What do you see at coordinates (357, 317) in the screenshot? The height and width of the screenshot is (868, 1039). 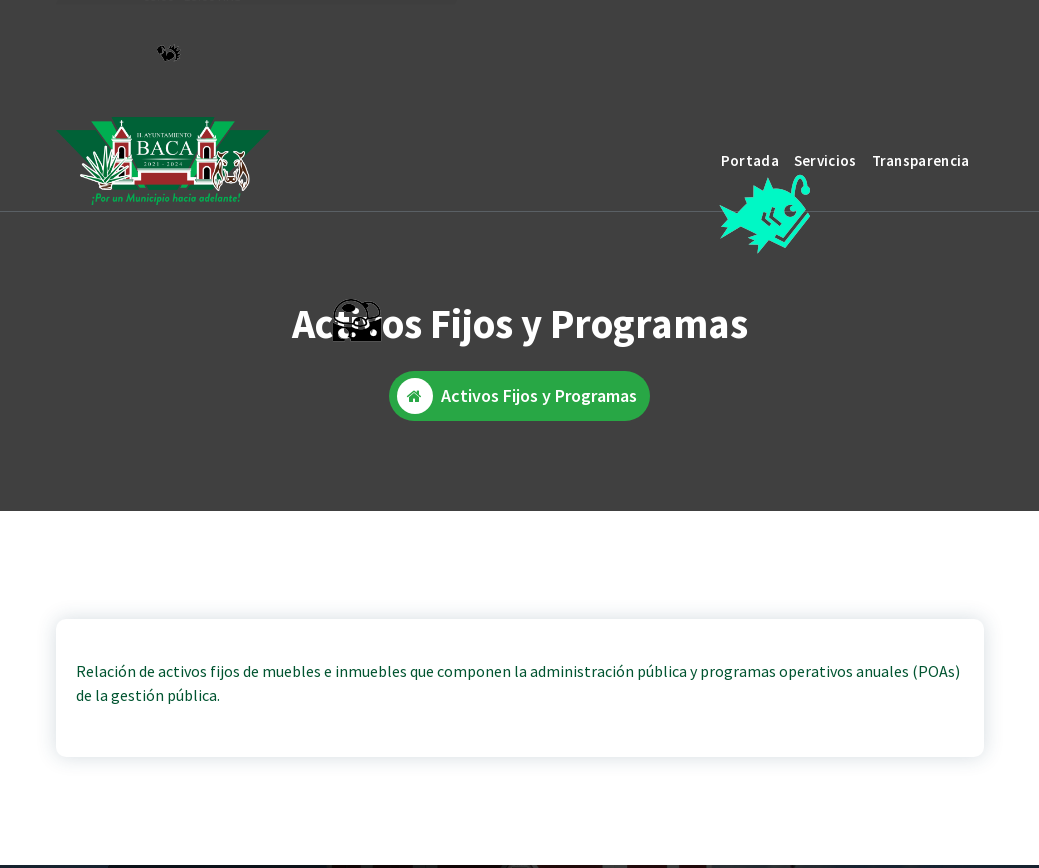 I see `indicates a brewing or crafting process in progress` at bounding box center [357, 317].